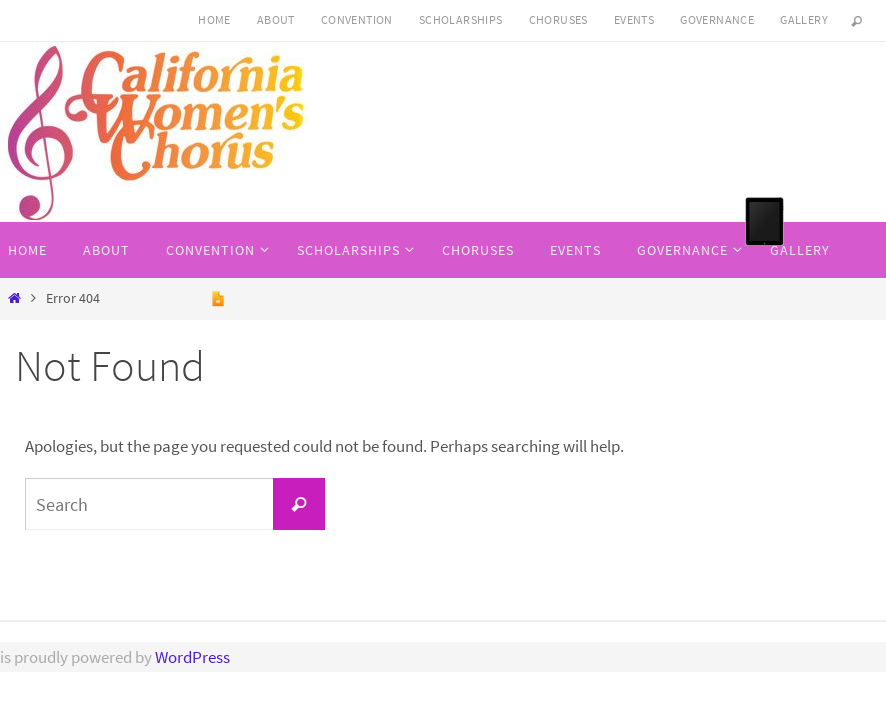  I want to click on a skgc file type associated with security or encryption, so click(218, 299).